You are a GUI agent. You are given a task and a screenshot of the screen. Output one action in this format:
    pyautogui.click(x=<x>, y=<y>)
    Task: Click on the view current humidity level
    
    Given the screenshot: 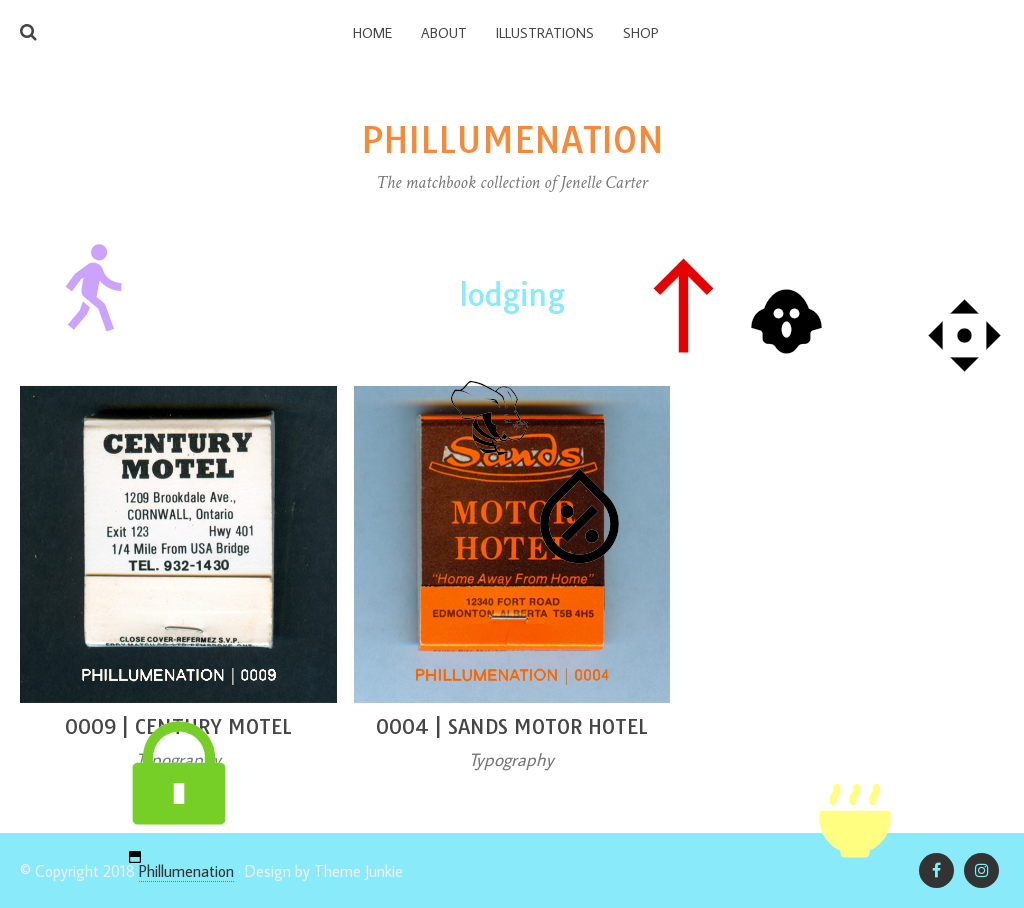 What is the action you would take?
    pyautogui.click(x=579, y=519)
    